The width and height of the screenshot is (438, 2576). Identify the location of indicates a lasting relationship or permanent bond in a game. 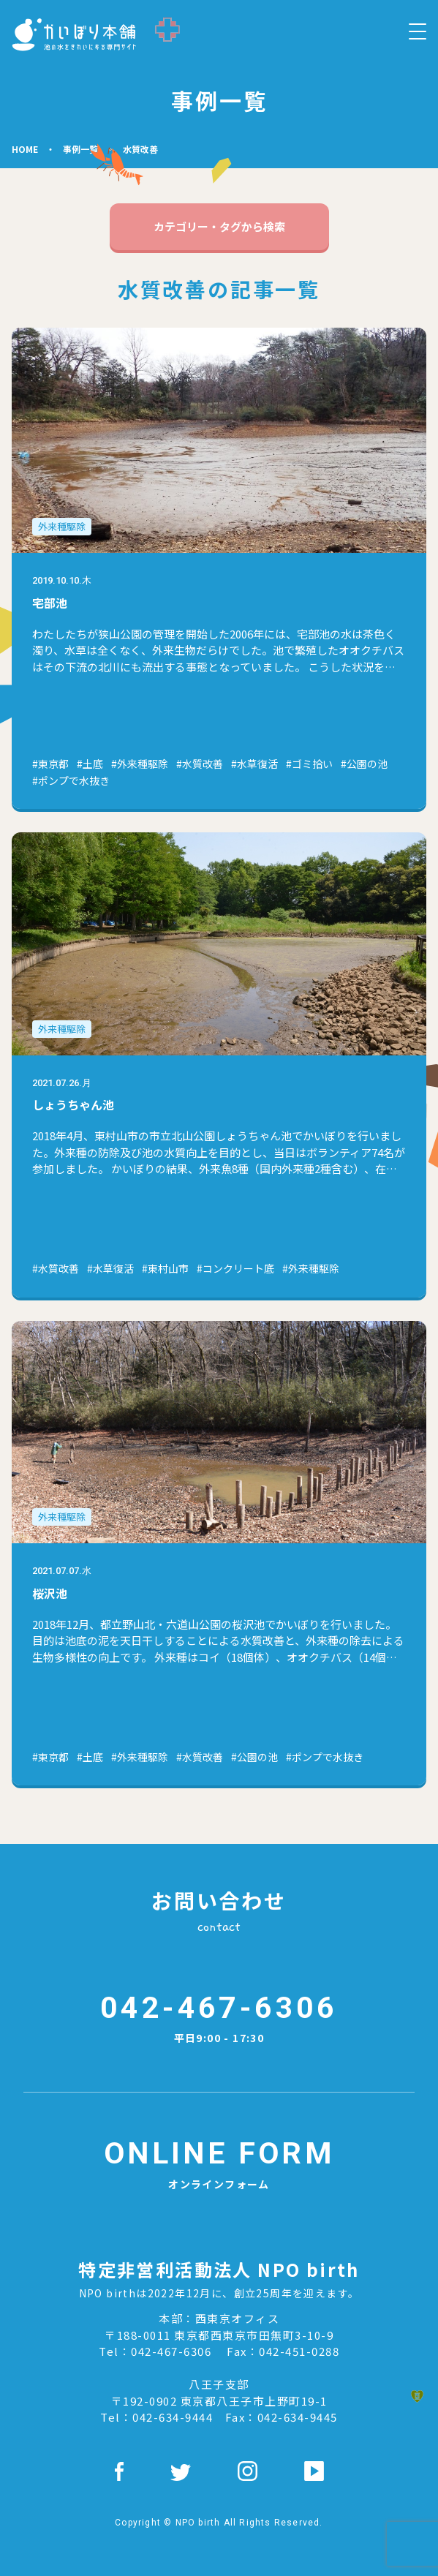
(417, 2396).